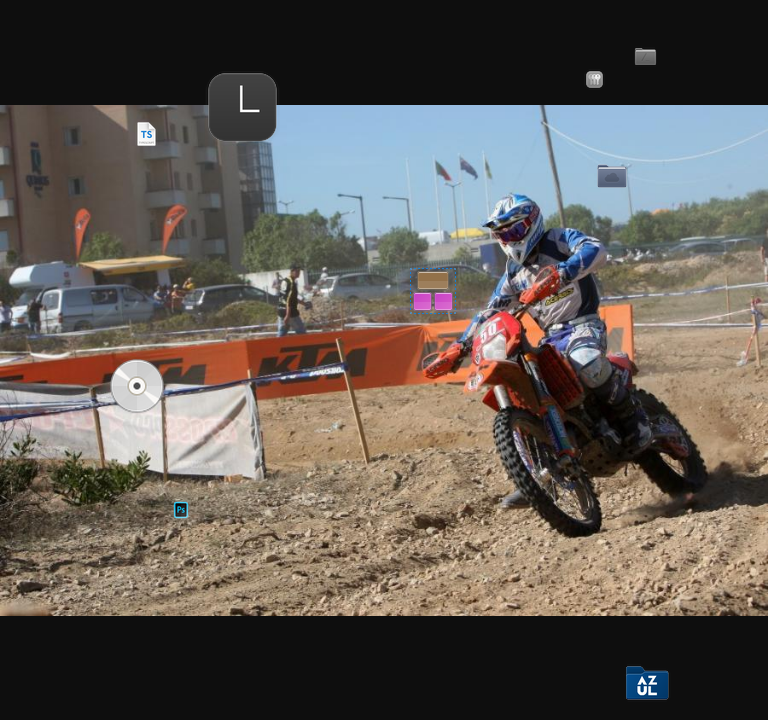 This screenshot has width=768, height=720. Describe the element at coordinates (137, 386) in the screenshot. I see `indicates a rewritable CD-RW disc` at that location.